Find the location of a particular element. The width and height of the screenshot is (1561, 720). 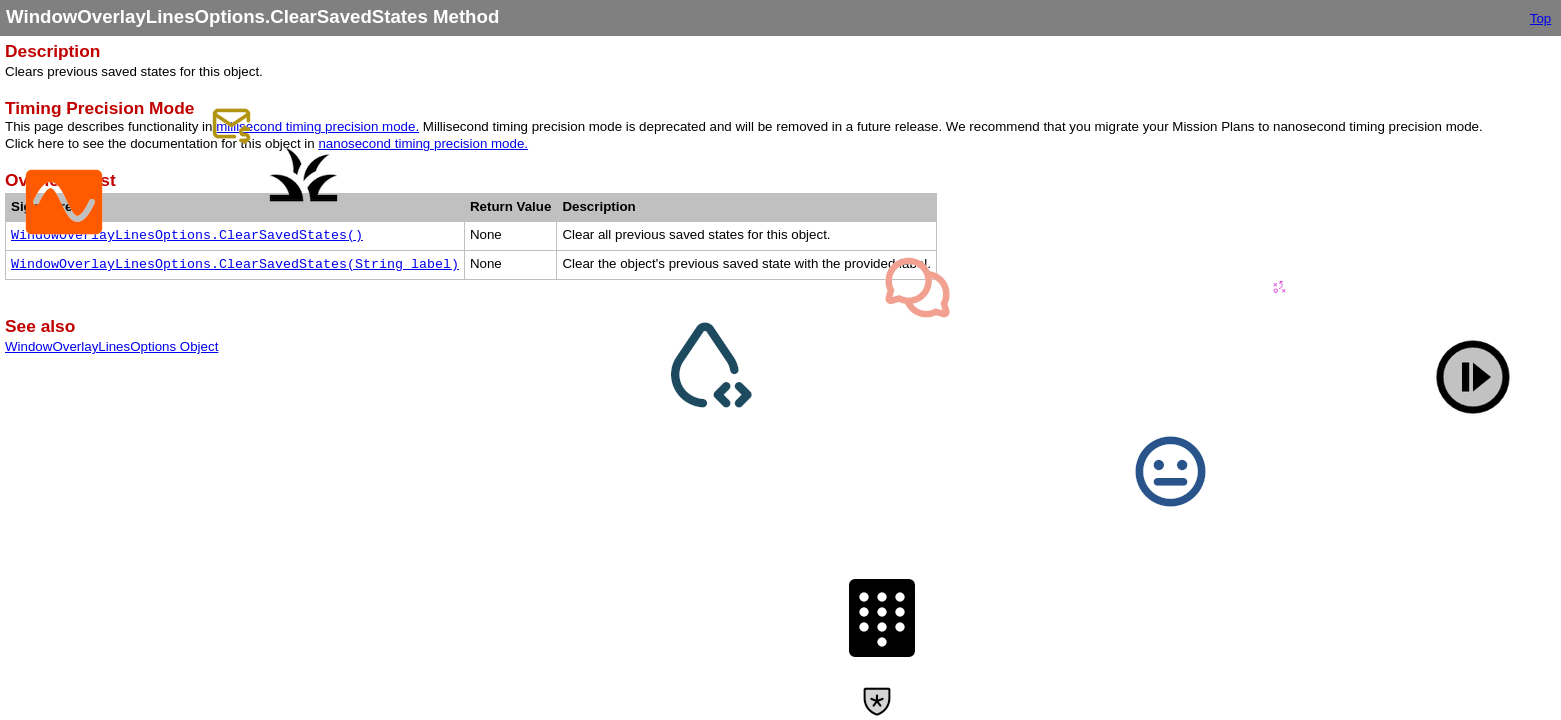

open numeric keypad for input is located at coordinates (882, 618).